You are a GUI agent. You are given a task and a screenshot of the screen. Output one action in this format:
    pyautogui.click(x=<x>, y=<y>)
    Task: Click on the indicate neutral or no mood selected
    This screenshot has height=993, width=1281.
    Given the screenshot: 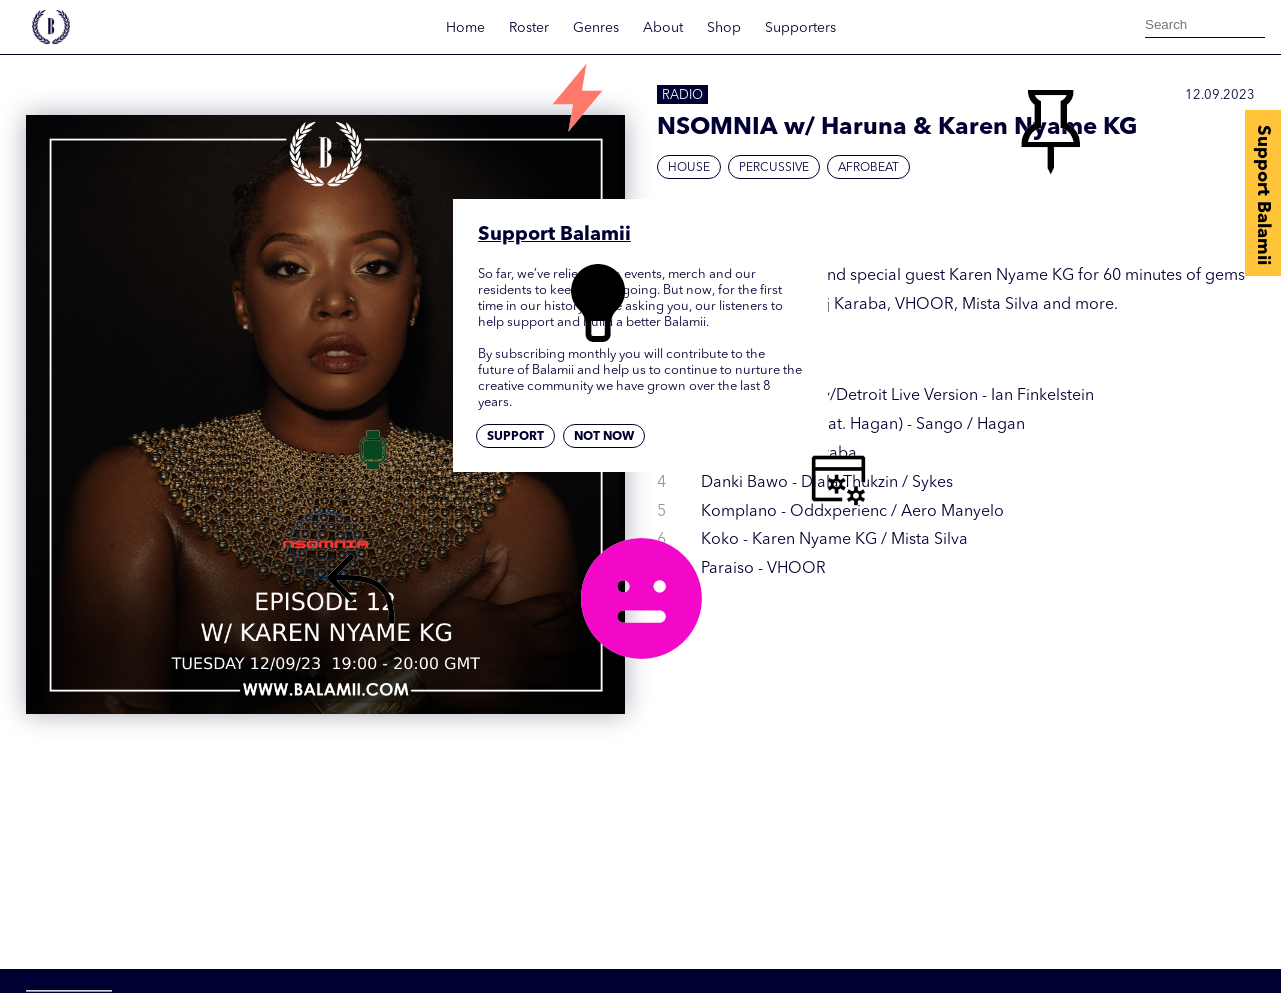 What is the action you would take?
    pyautogui.click(x=641, y=598)
    